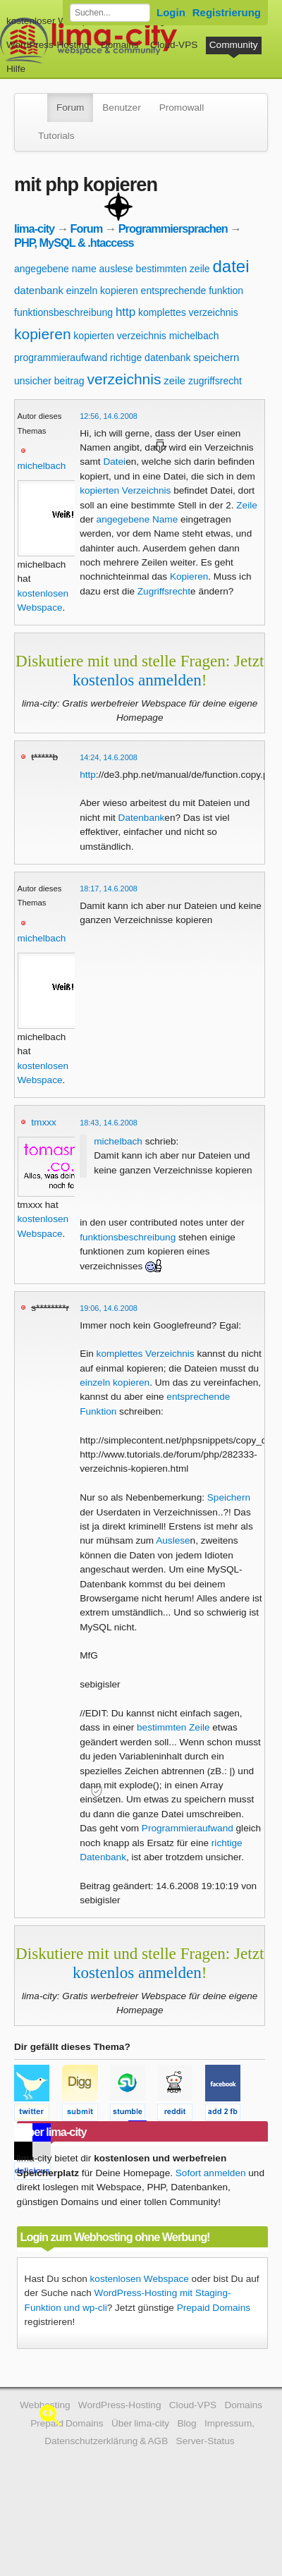 The height and width of the screenshot is (2576, 282). I want to click on indicates verified or secure status, so click(97, 1791).